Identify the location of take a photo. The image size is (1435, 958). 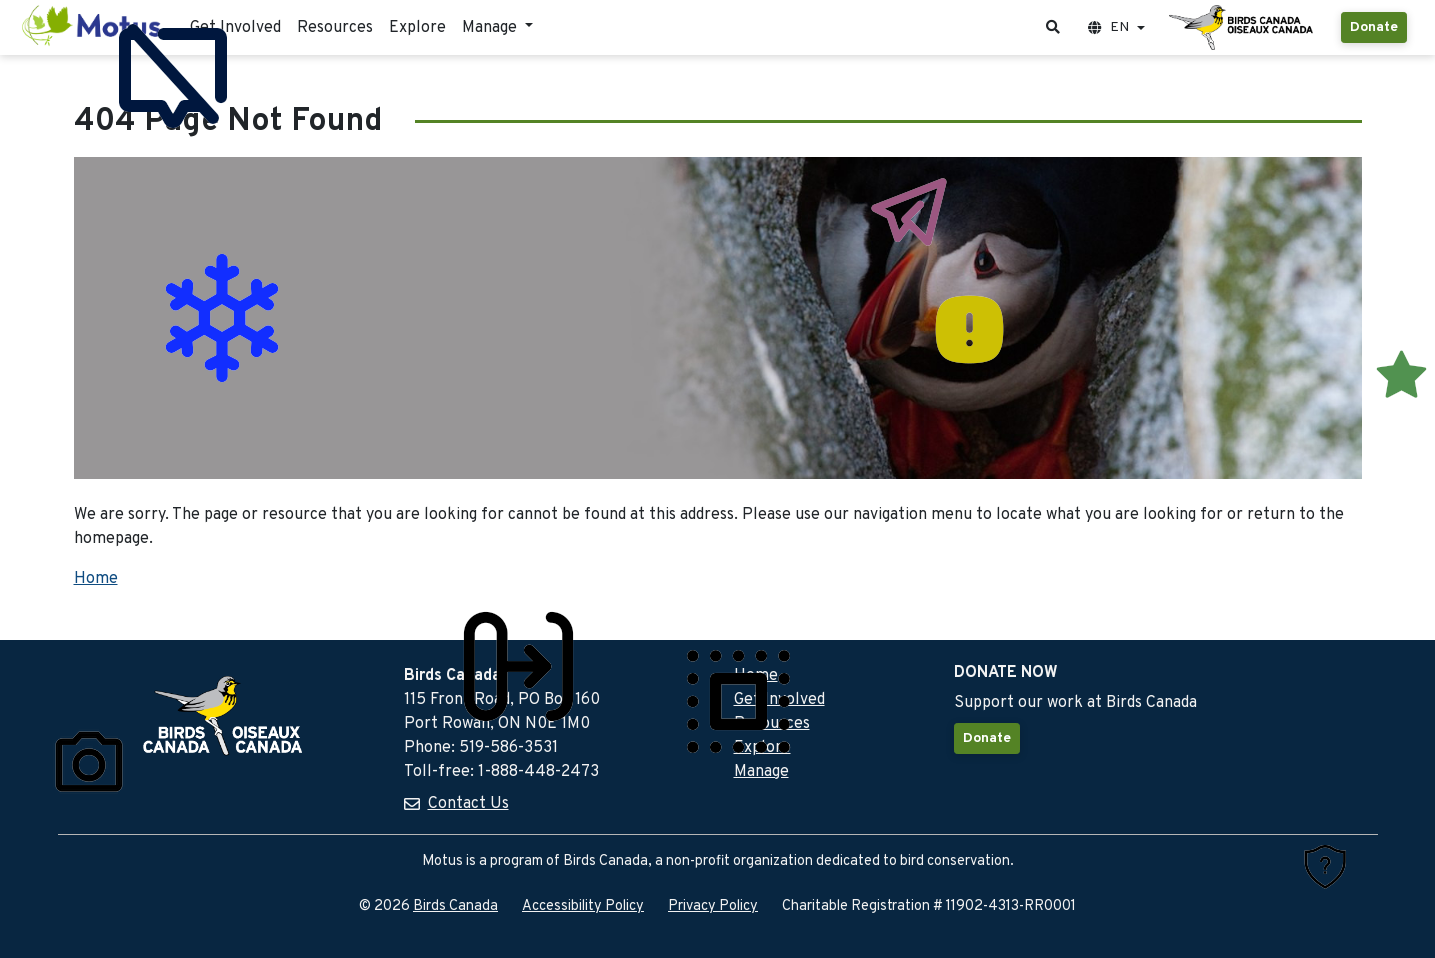
(89, 765).